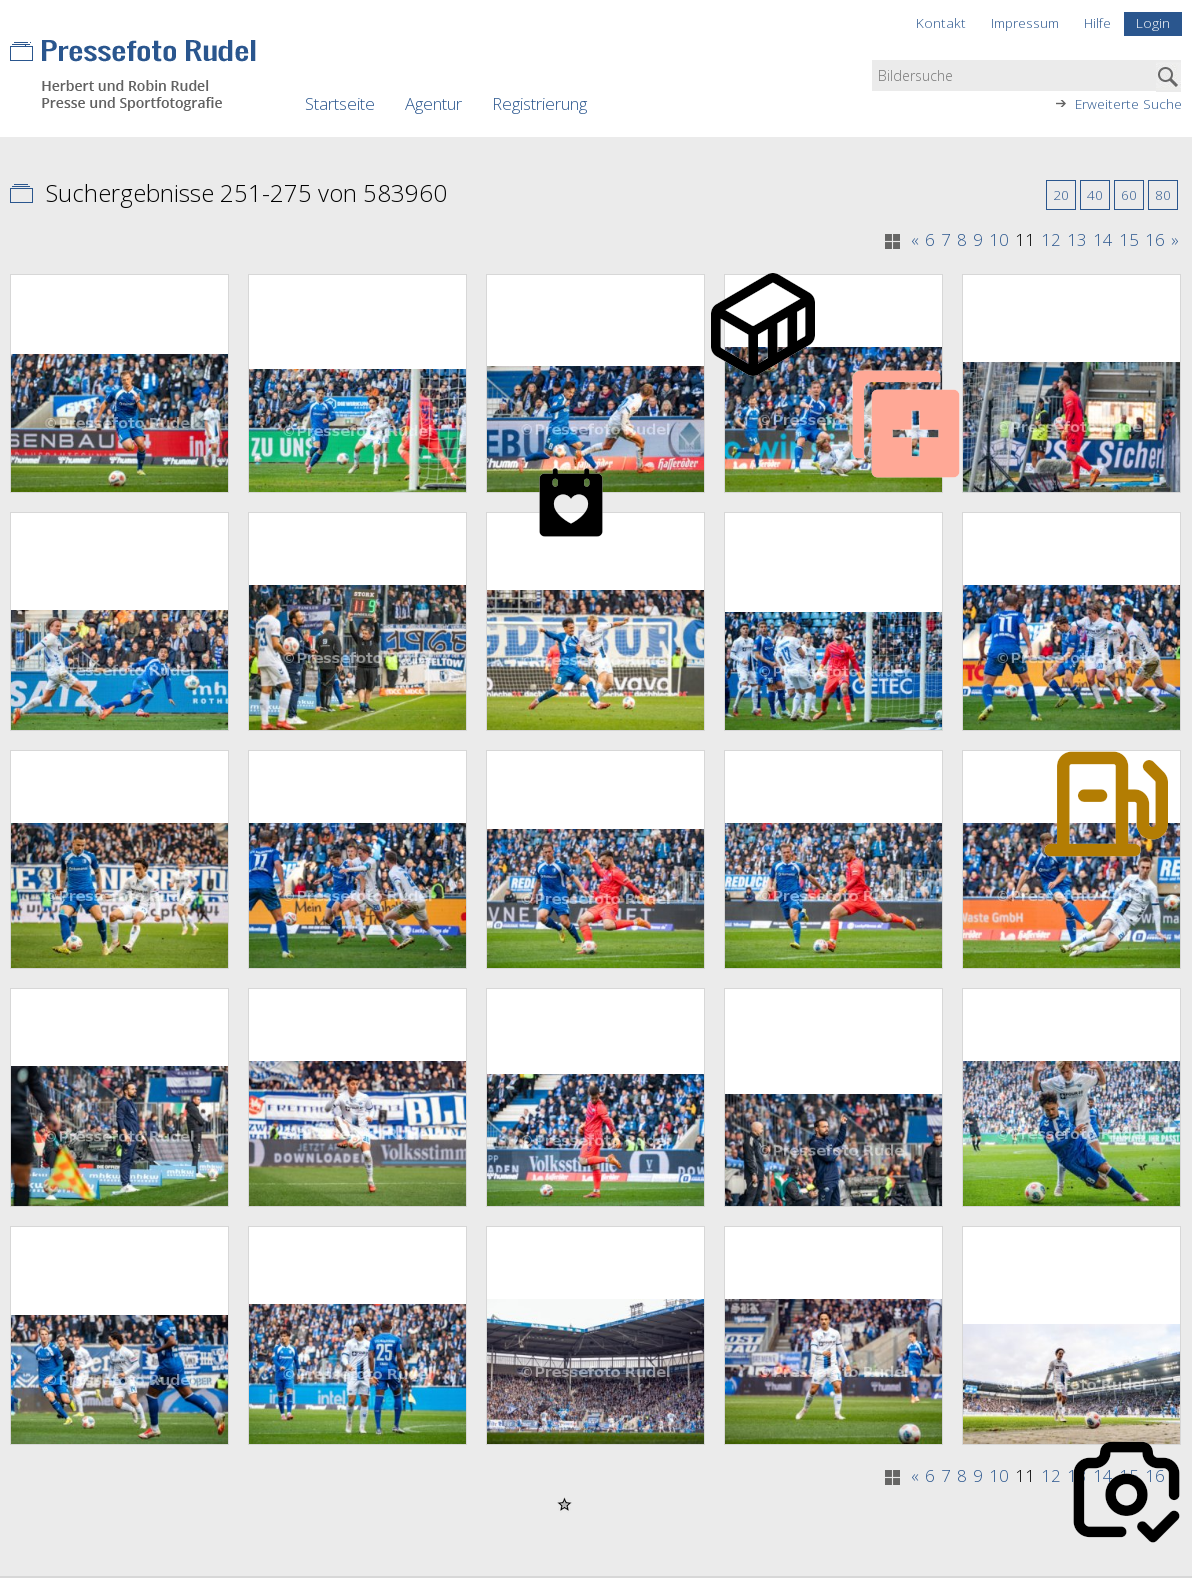  Describe the element at coordinates (763, 325) in the screenshot. I see `view container or package details` at that location.